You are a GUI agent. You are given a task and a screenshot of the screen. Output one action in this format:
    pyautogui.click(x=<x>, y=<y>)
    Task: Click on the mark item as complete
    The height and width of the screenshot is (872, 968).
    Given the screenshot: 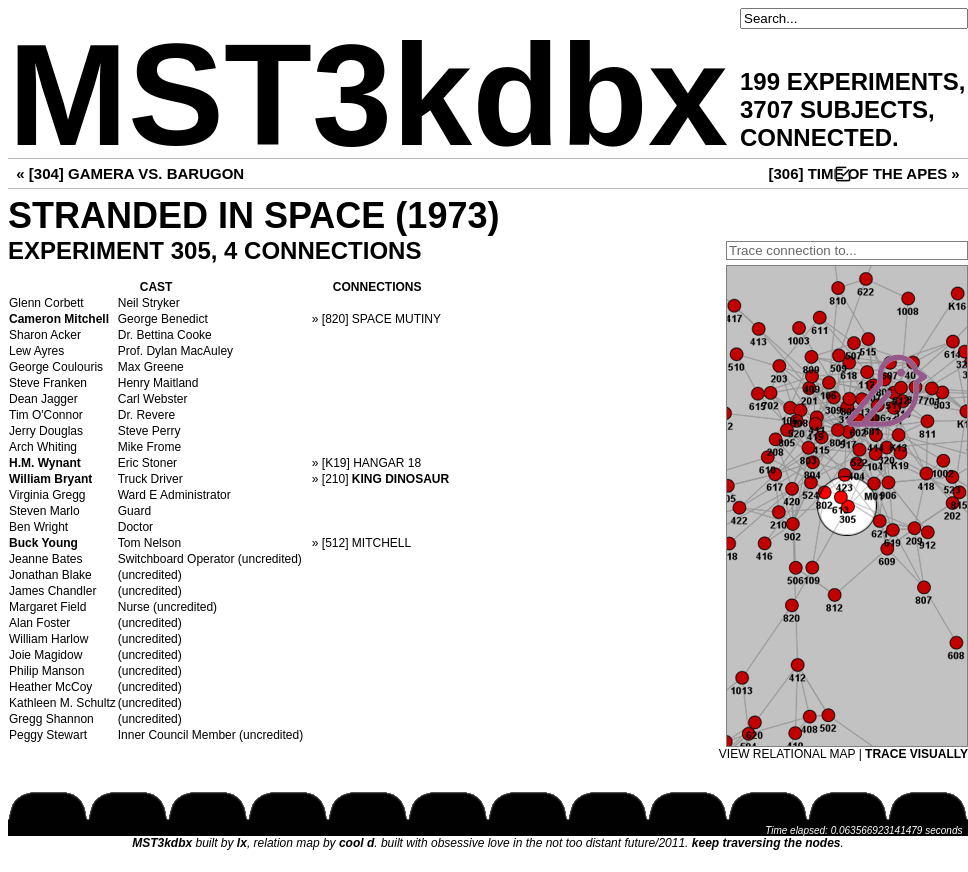 What is the action you would take?
    pyautogui.click(x=843, y=174)
    